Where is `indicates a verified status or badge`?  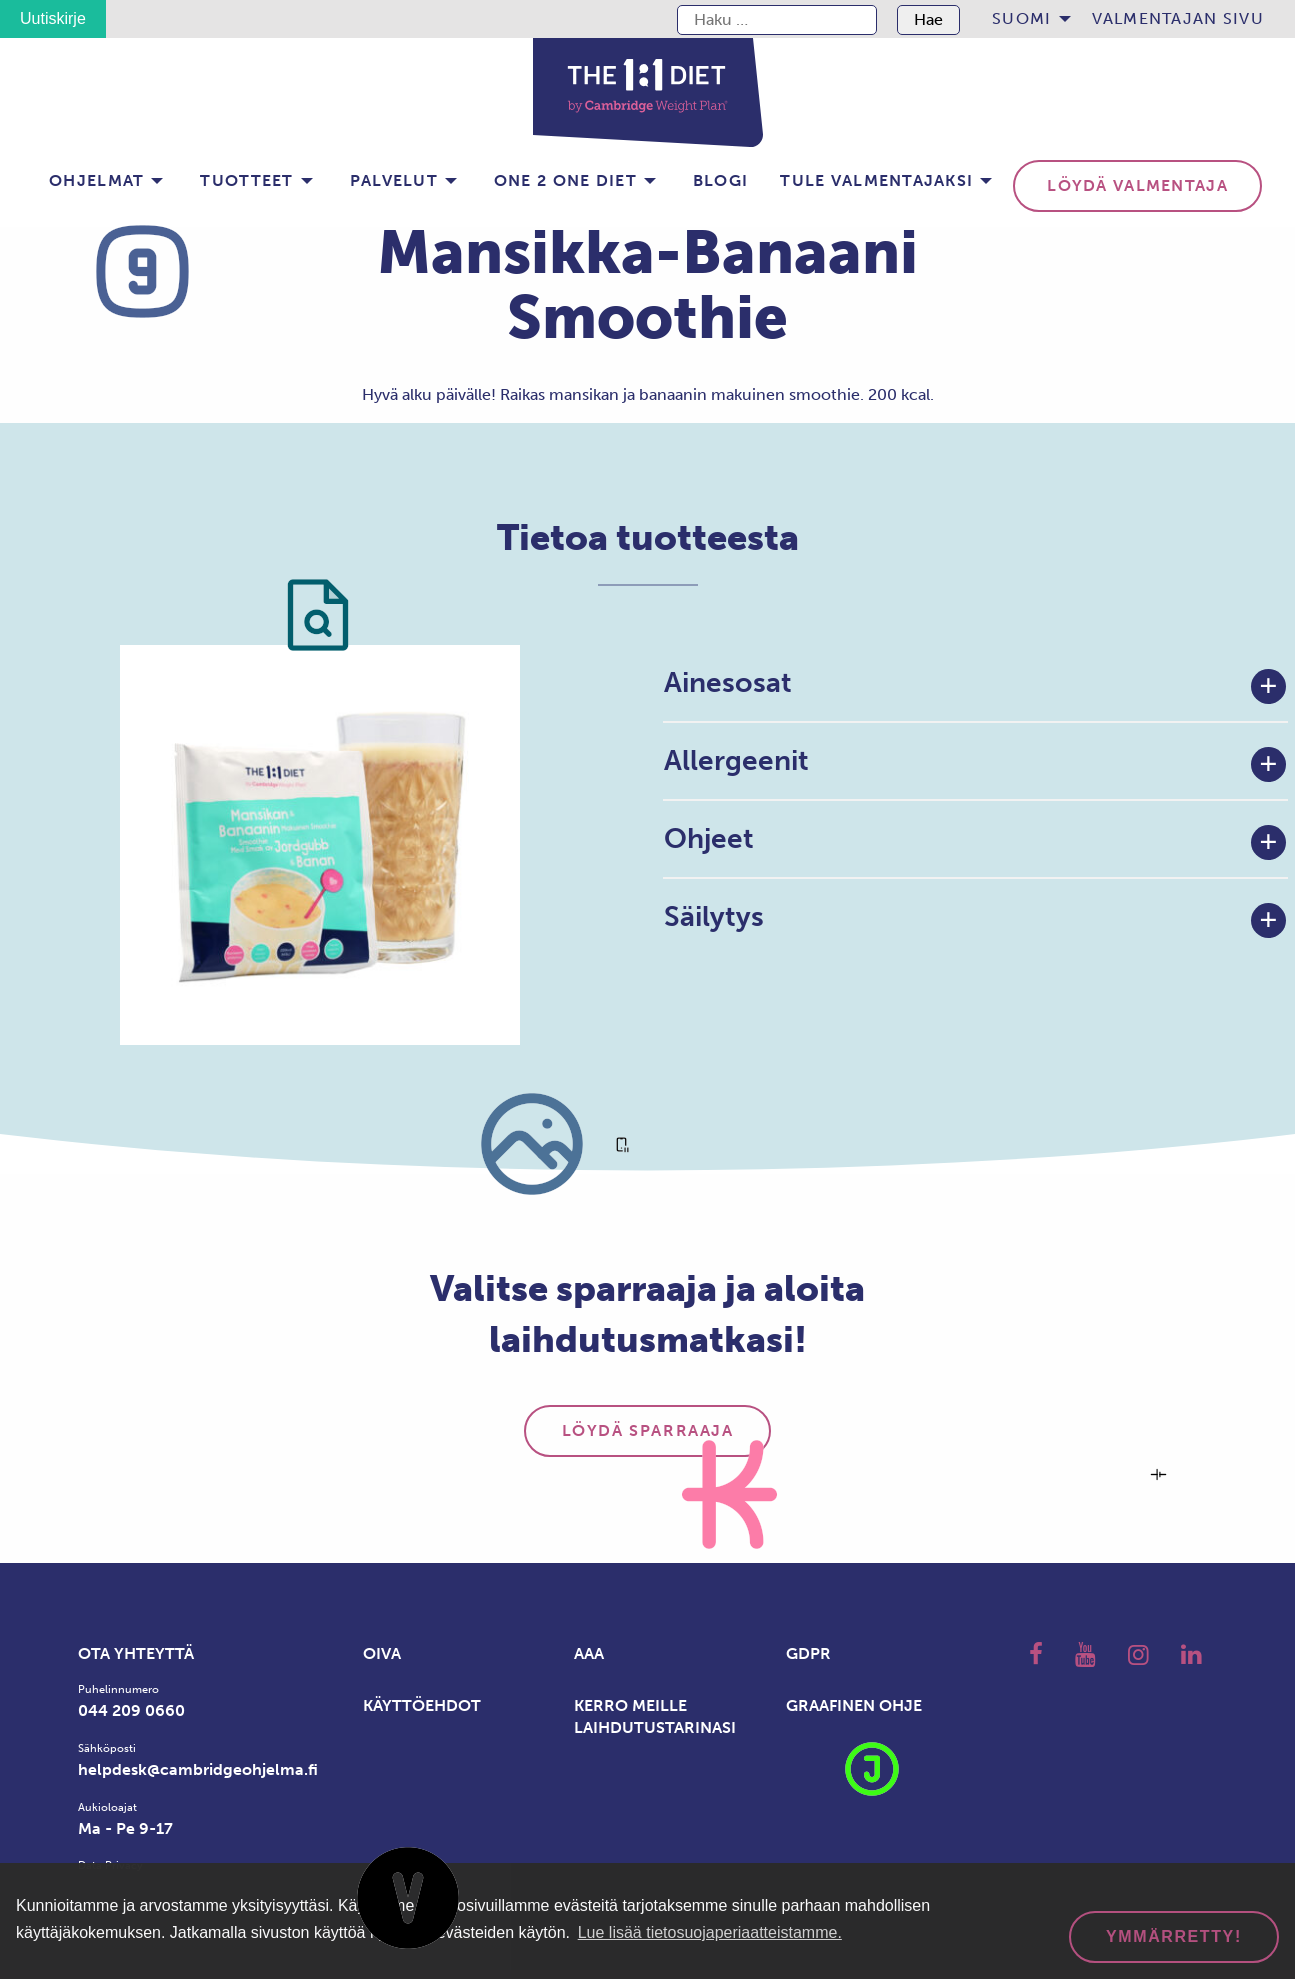
indicates a verified status or badge is located at coordinates (408, 1898).